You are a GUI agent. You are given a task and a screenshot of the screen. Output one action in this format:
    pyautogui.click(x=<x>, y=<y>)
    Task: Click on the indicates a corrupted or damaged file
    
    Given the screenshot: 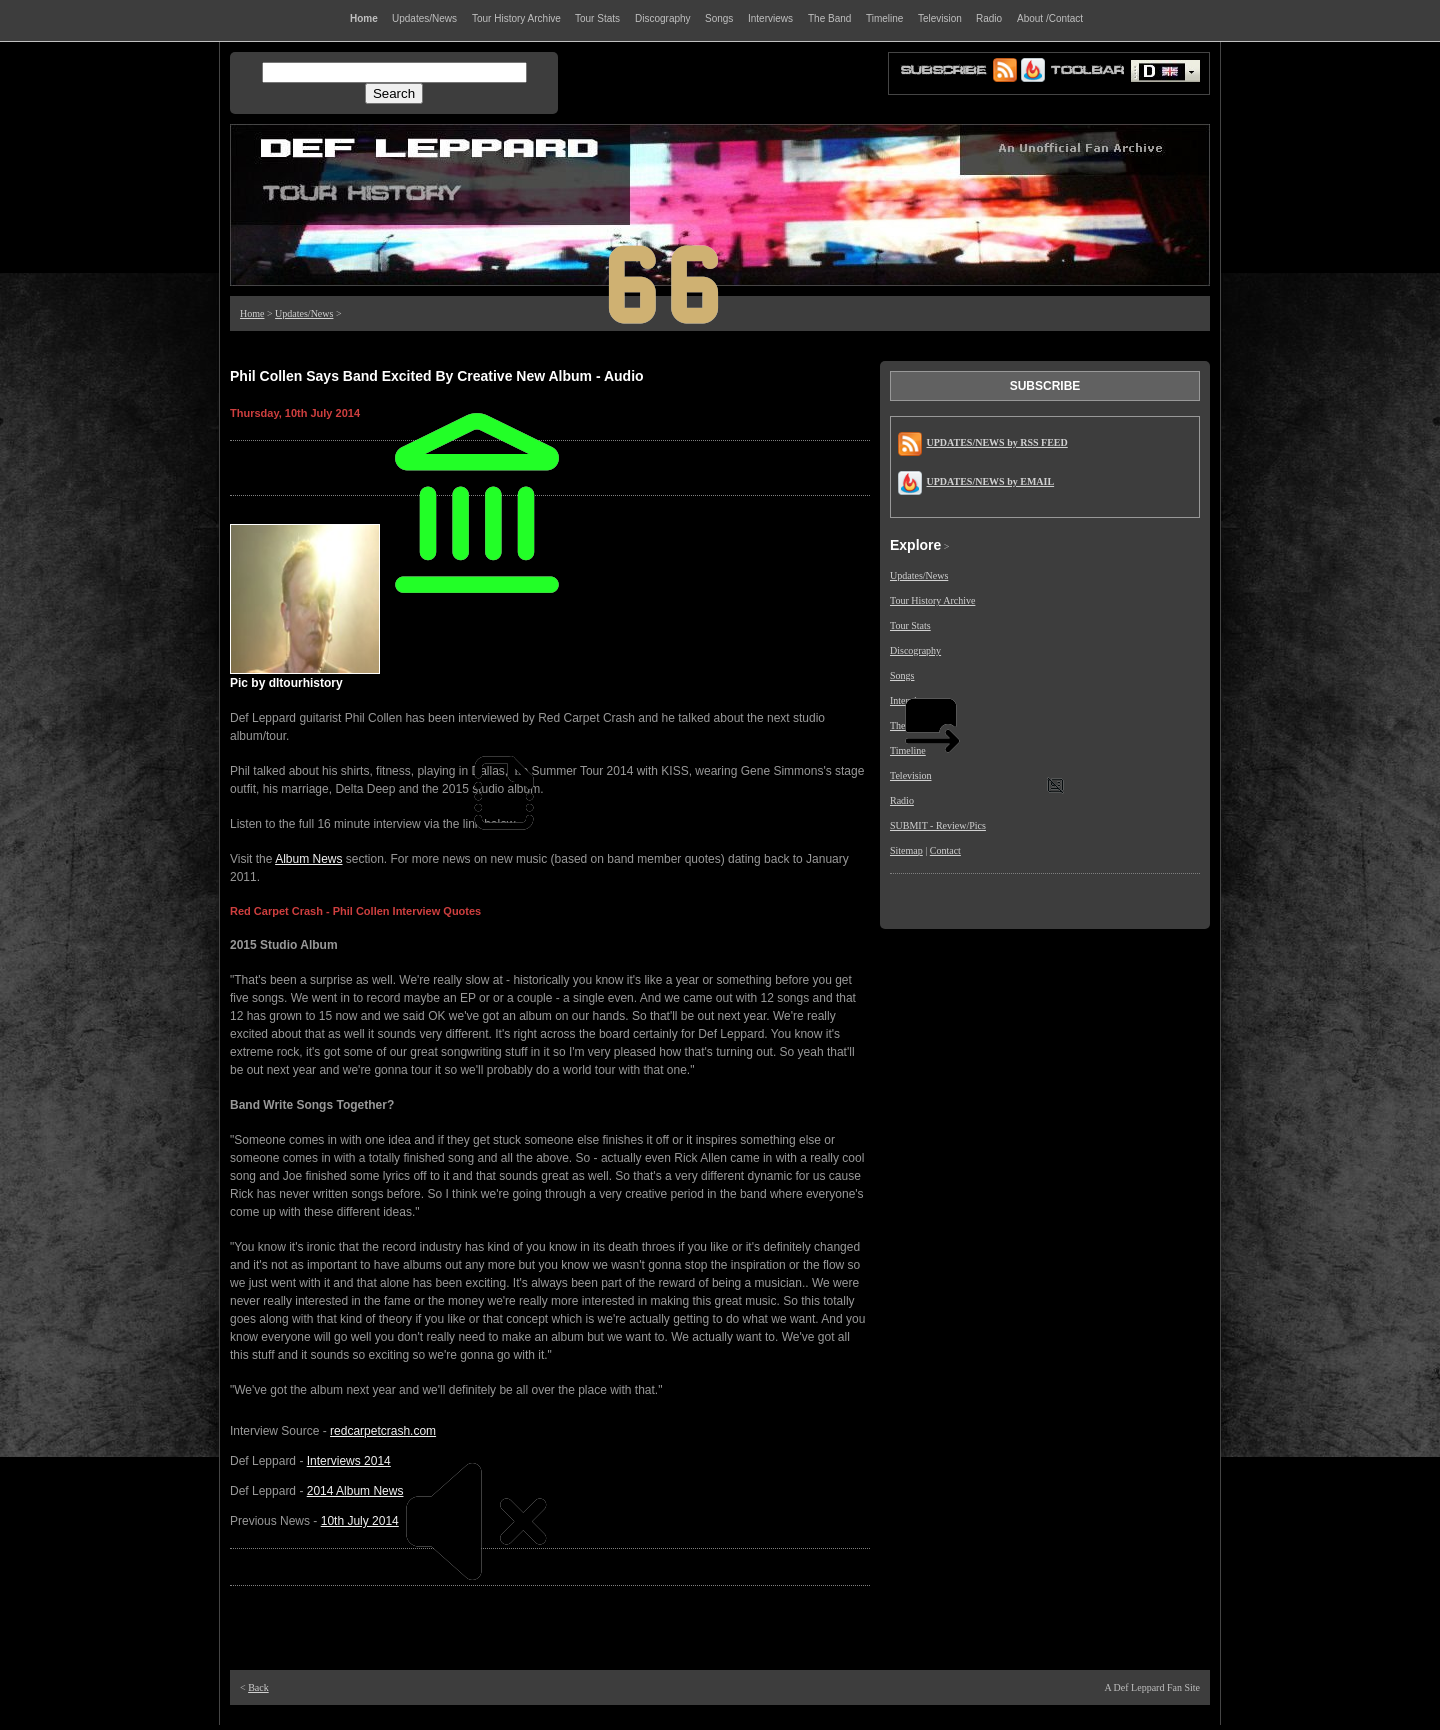 What is the action you would take?
    pyautogui.click(x=504, y=793)
    